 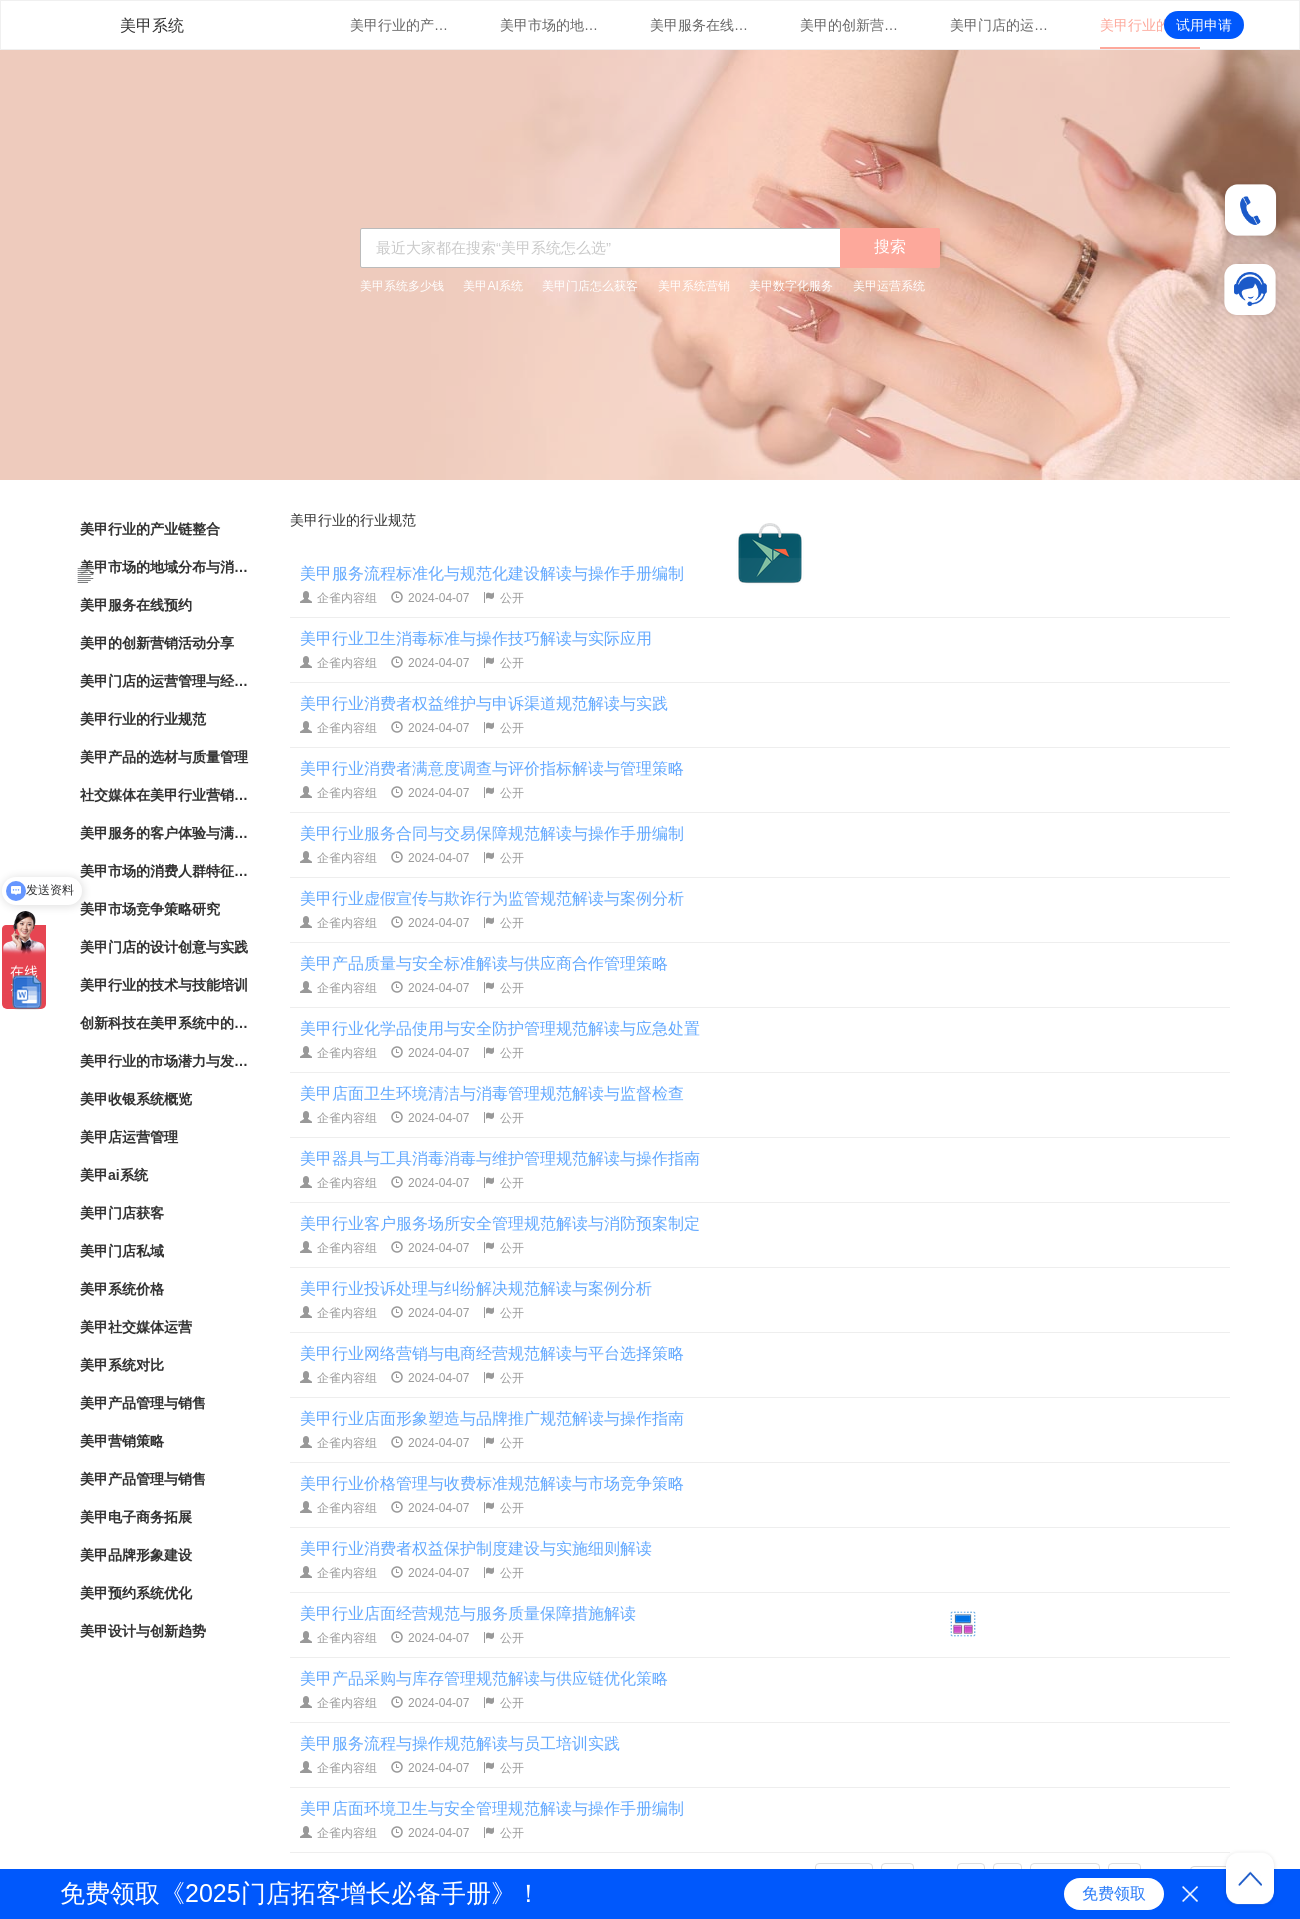 What do you see at coordinates (963, 1624) in the screenshot?
I see `select all items in the current view` at bounding box center [963, 1624].